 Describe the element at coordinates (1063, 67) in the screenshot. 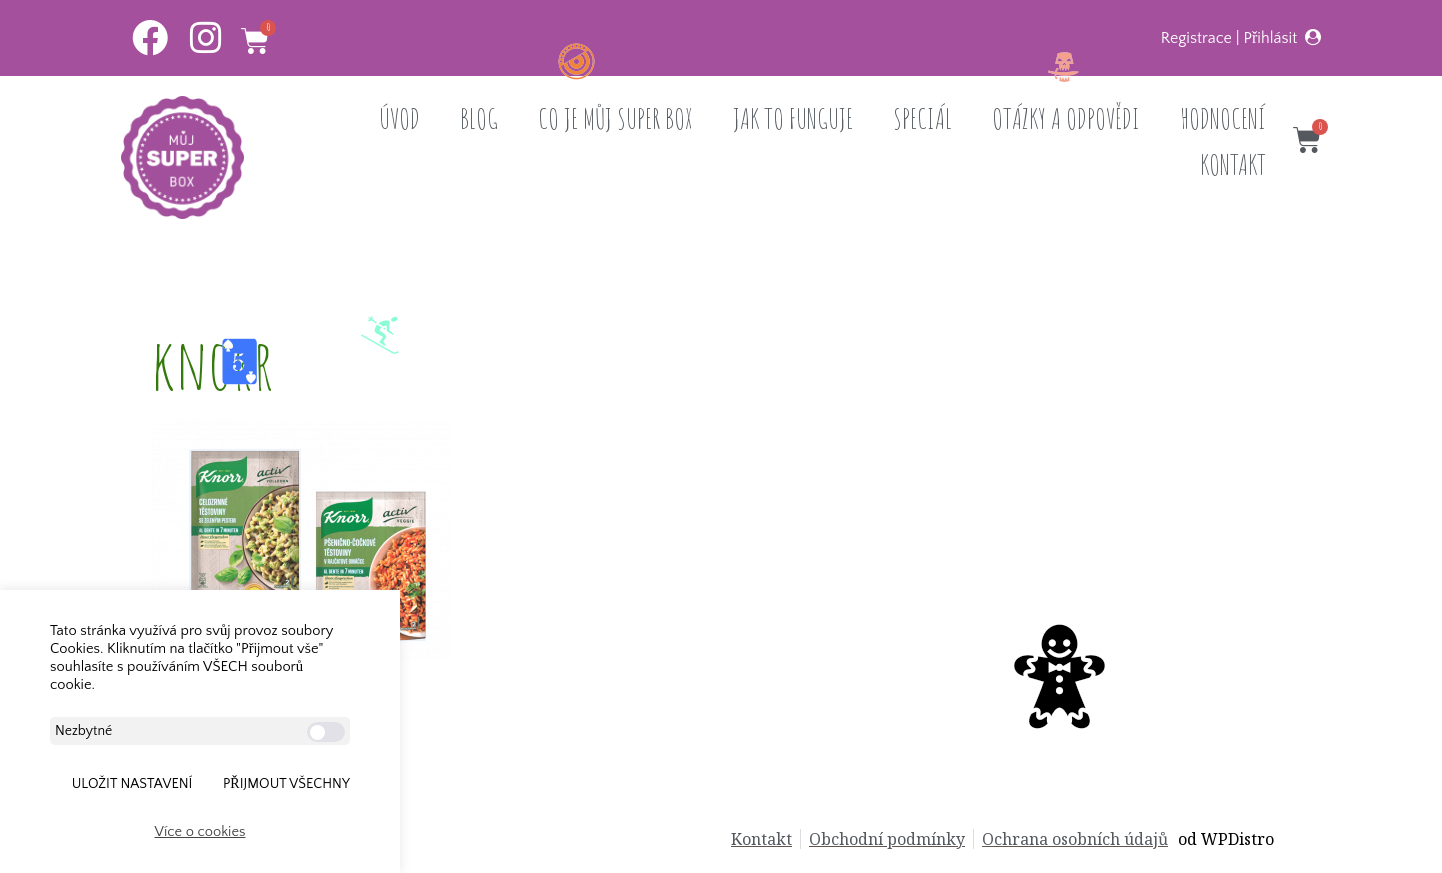

I see `indicates a critical hit or bite attack ability` at that location.